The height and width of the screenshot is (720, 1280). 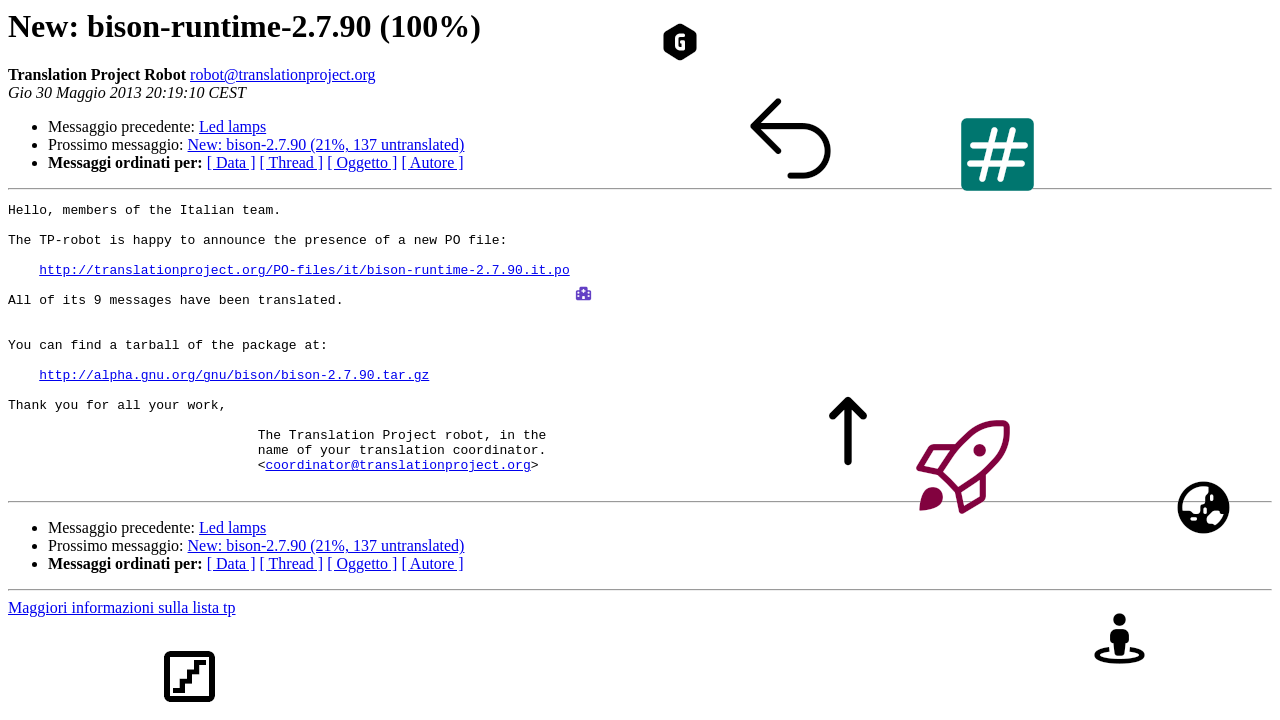 I want to click on undo the last action, so click(x=790, y=138).